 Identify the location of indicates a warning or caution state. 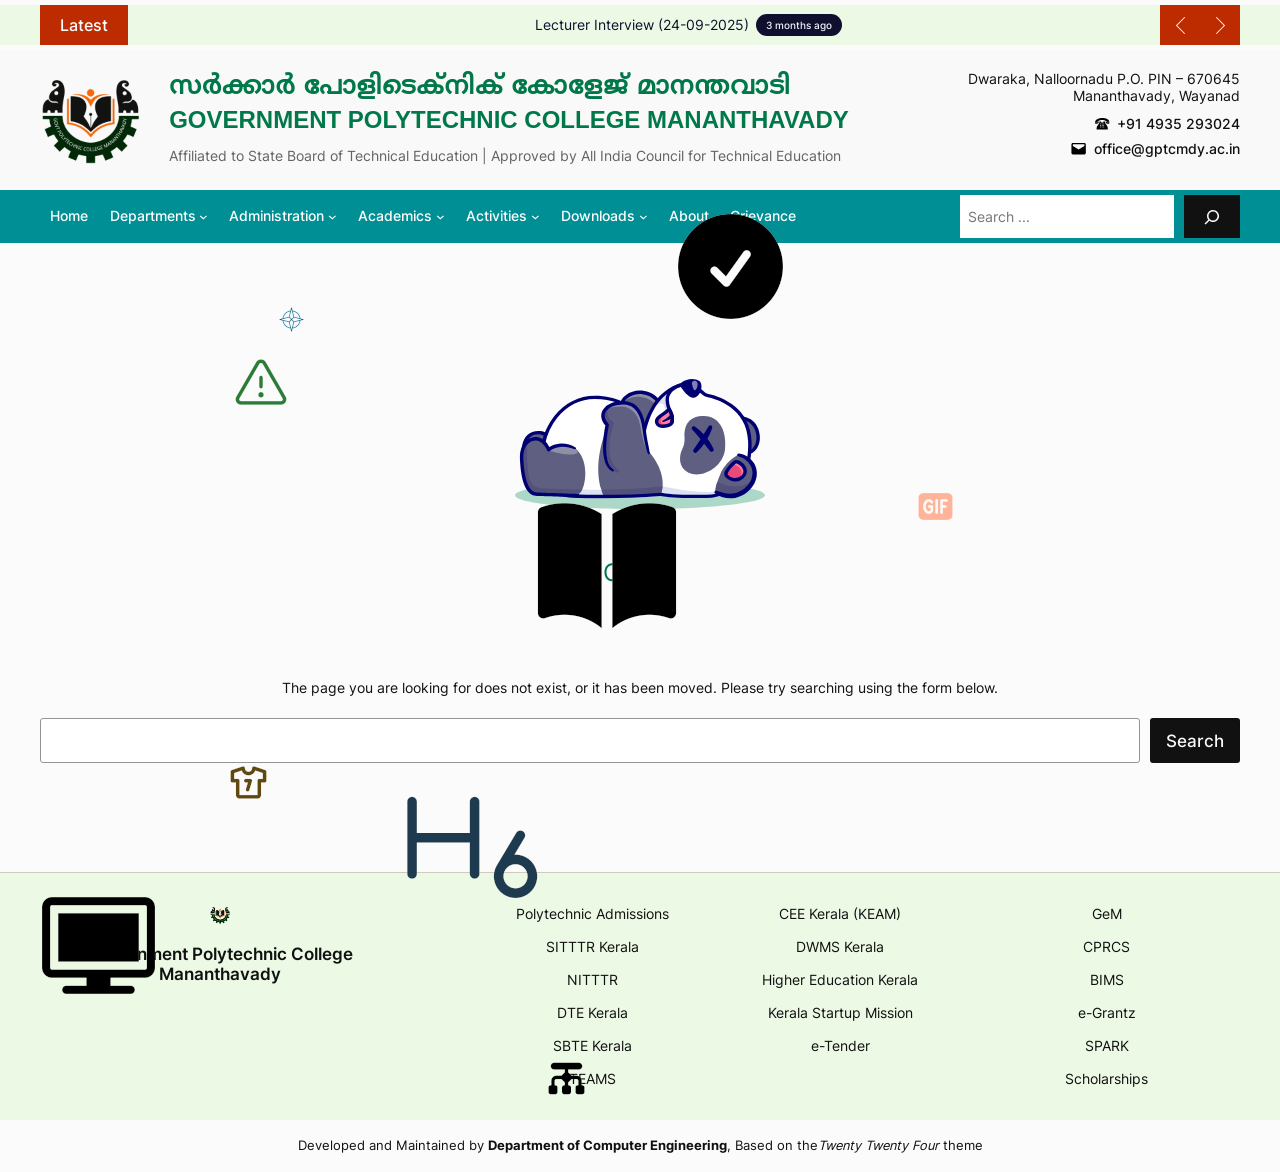
(261, 383).